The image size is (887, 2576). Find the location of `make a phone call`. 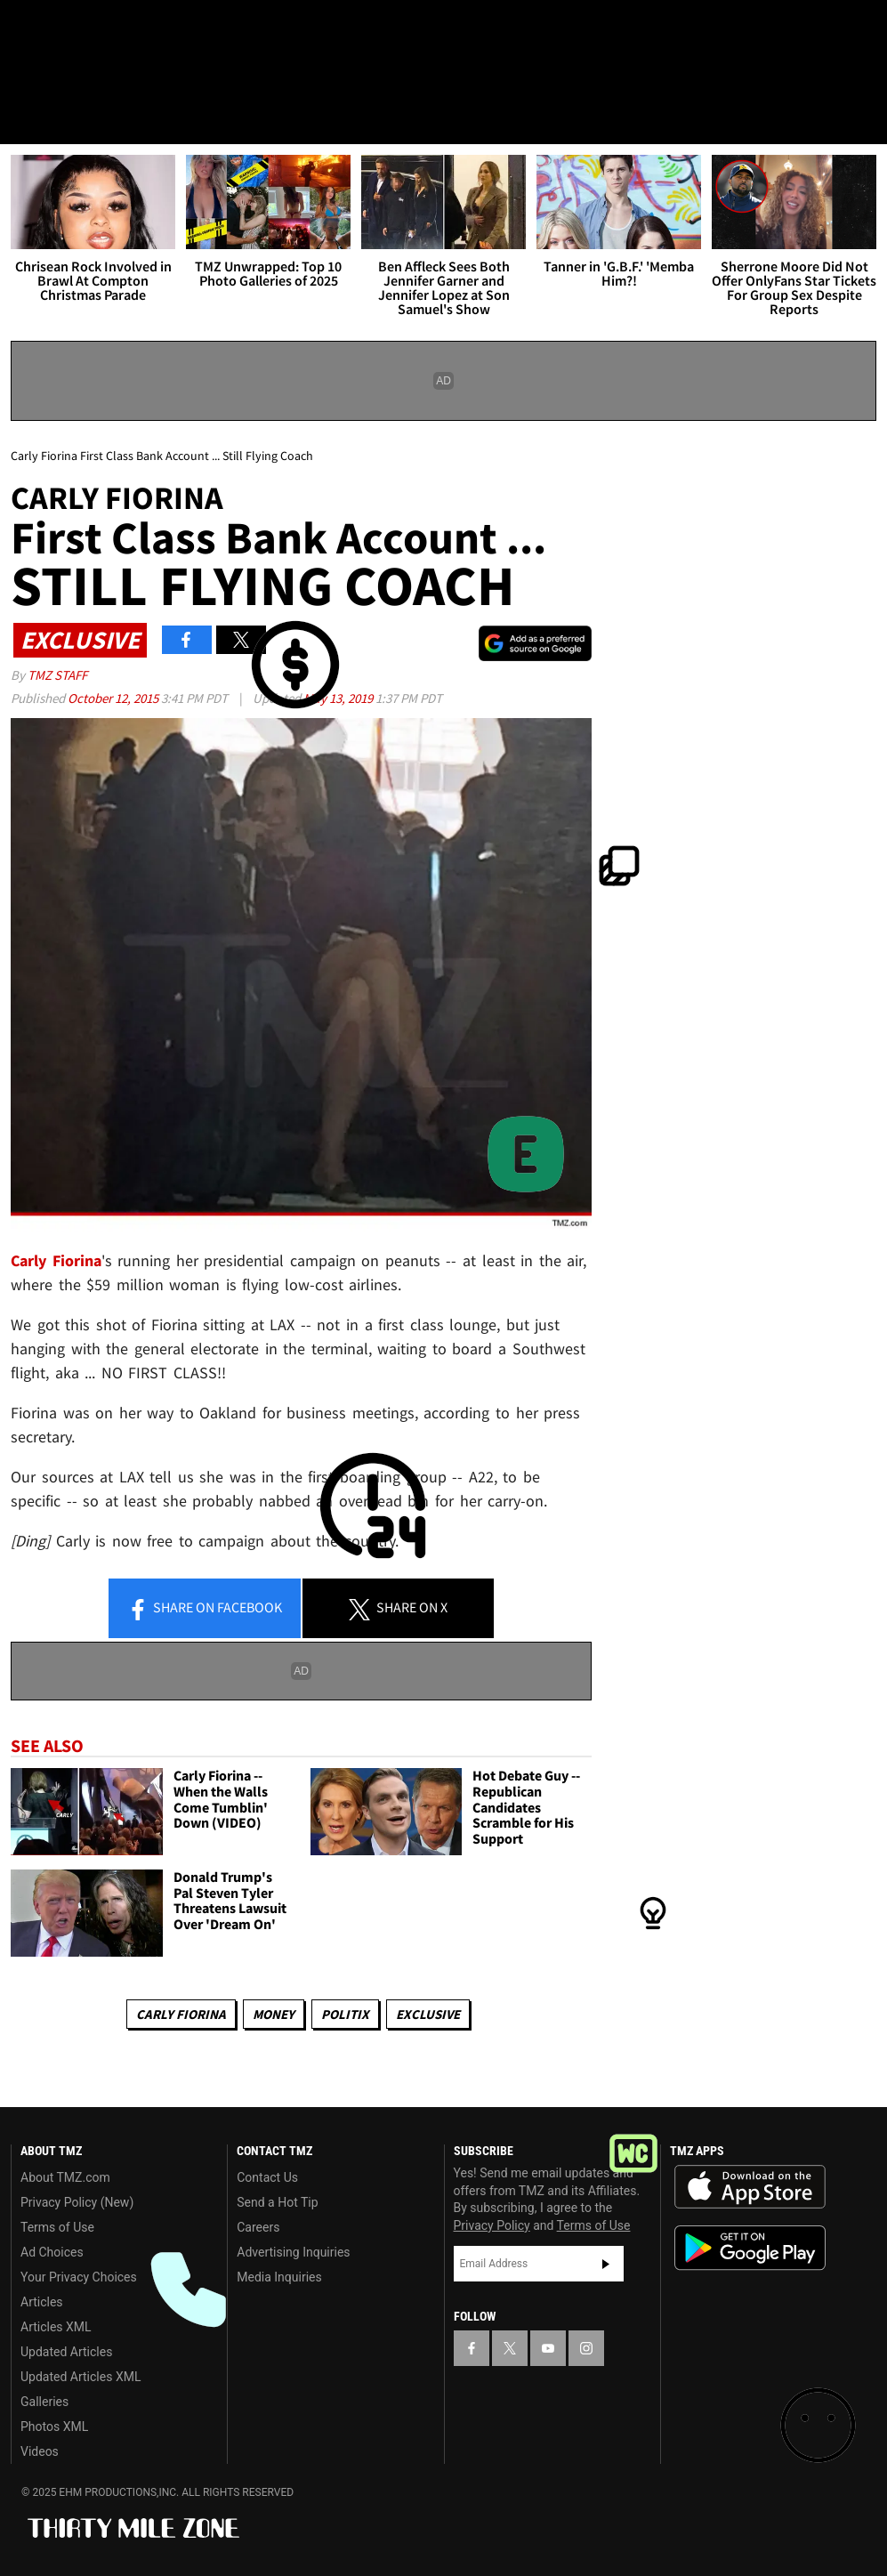

make a phone call is located at coordinates (190, 2288).